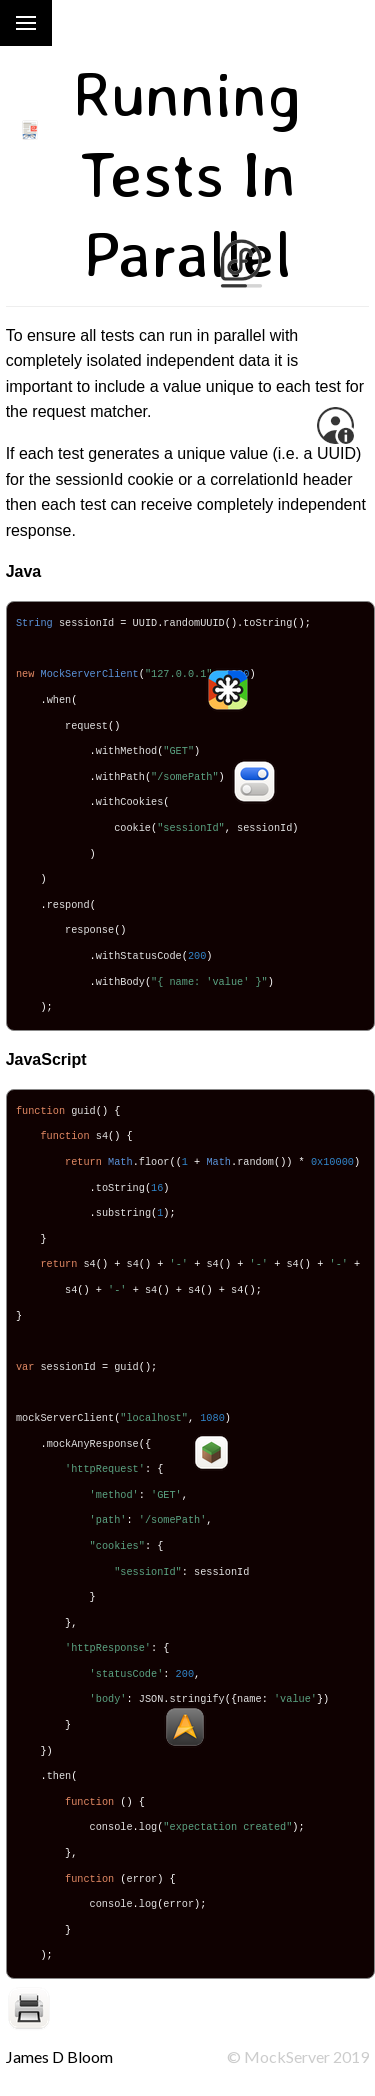 This screenshot has height=2096, width=375. What do you see at coordinates (211, 1452) in the screenshot?
I see `launch minecraft` at bounding box center [211, 1452].